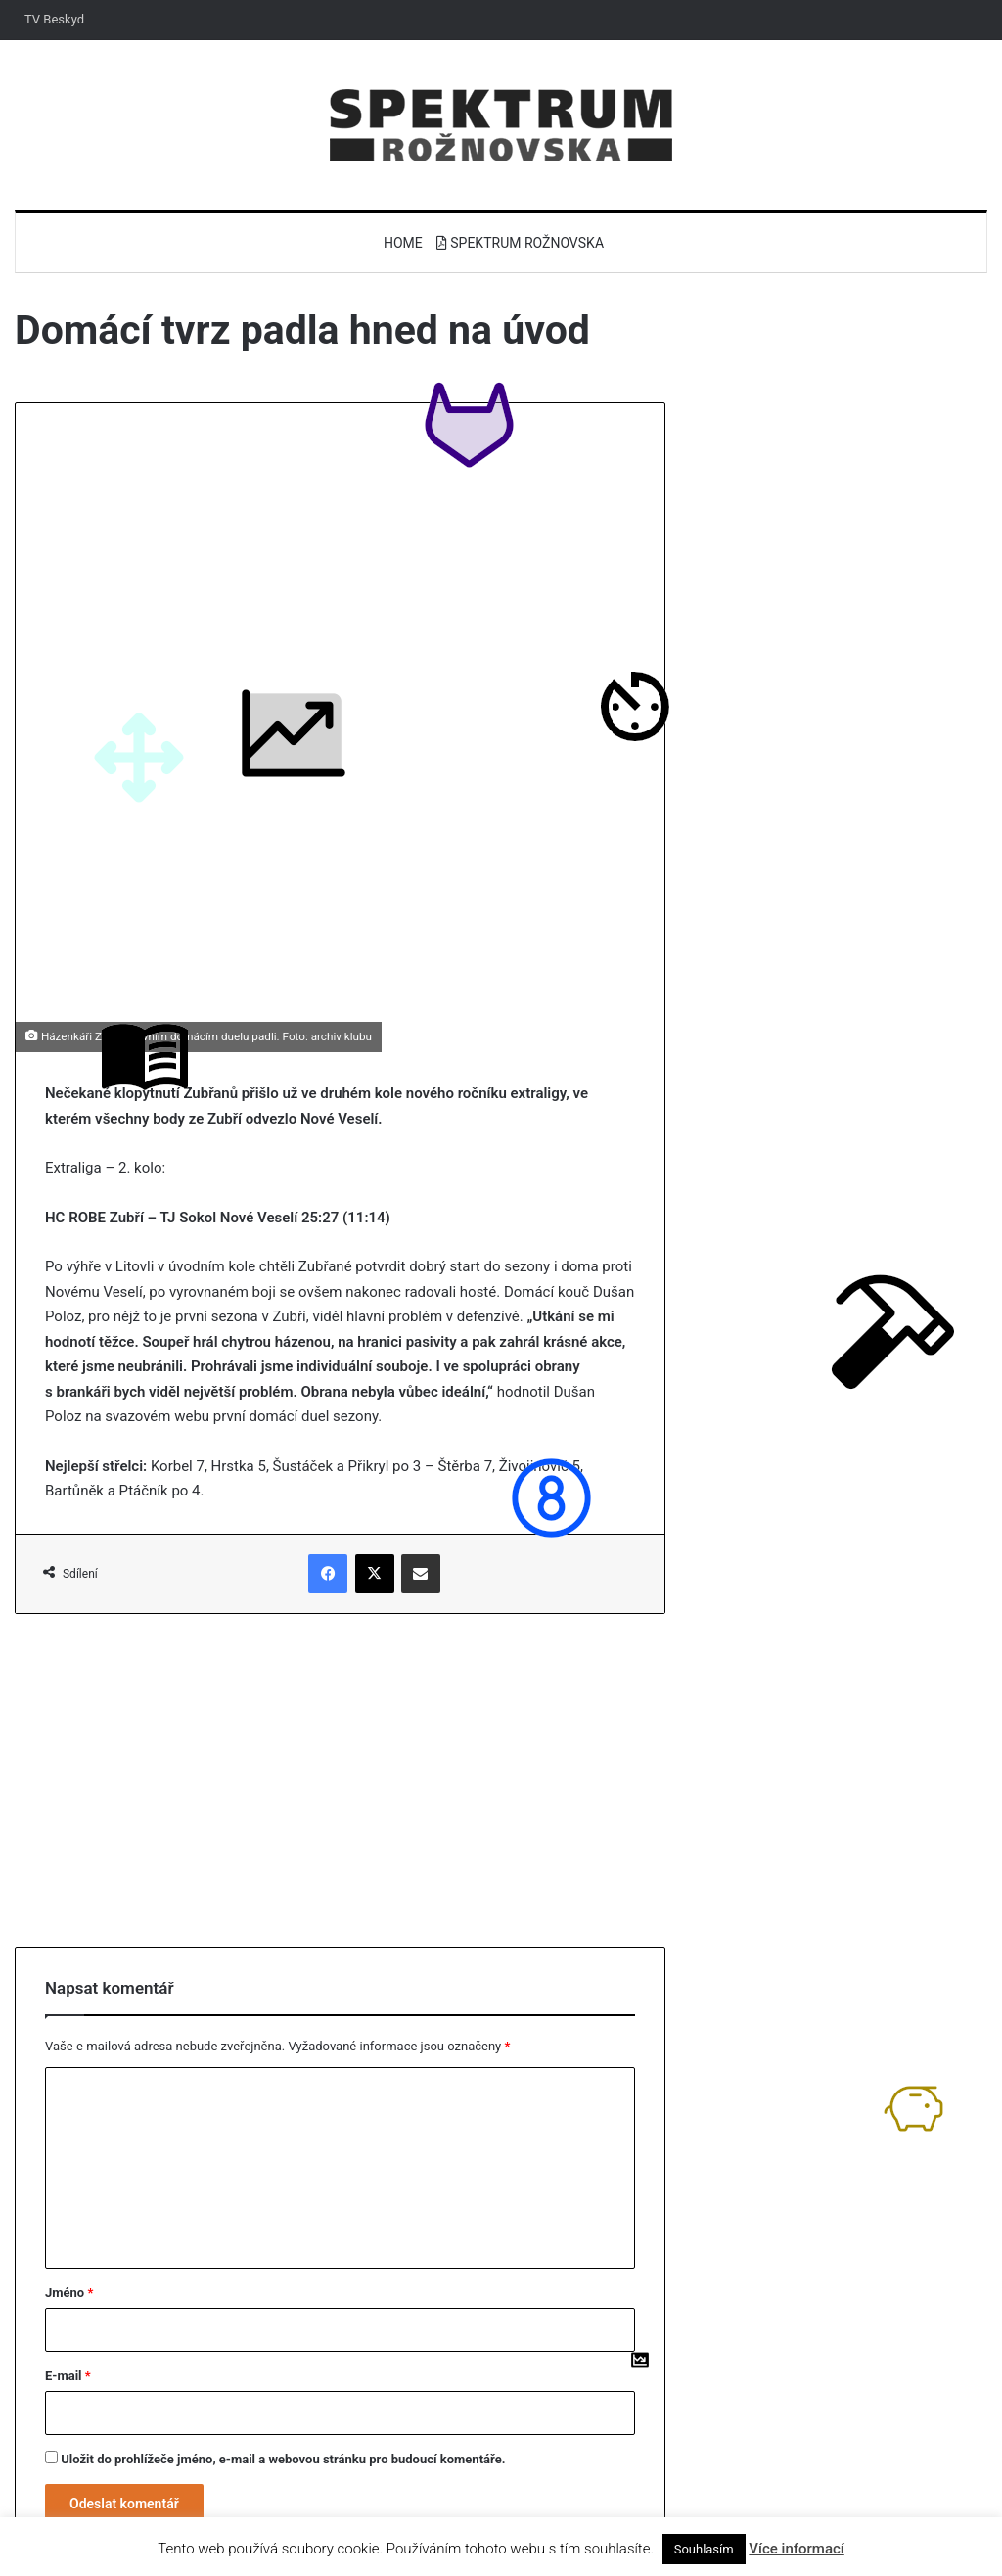  What do you see at coordinates (469, 423) in the screenshot?
I see `open gitlab repository` at bounding box center [469, 423].